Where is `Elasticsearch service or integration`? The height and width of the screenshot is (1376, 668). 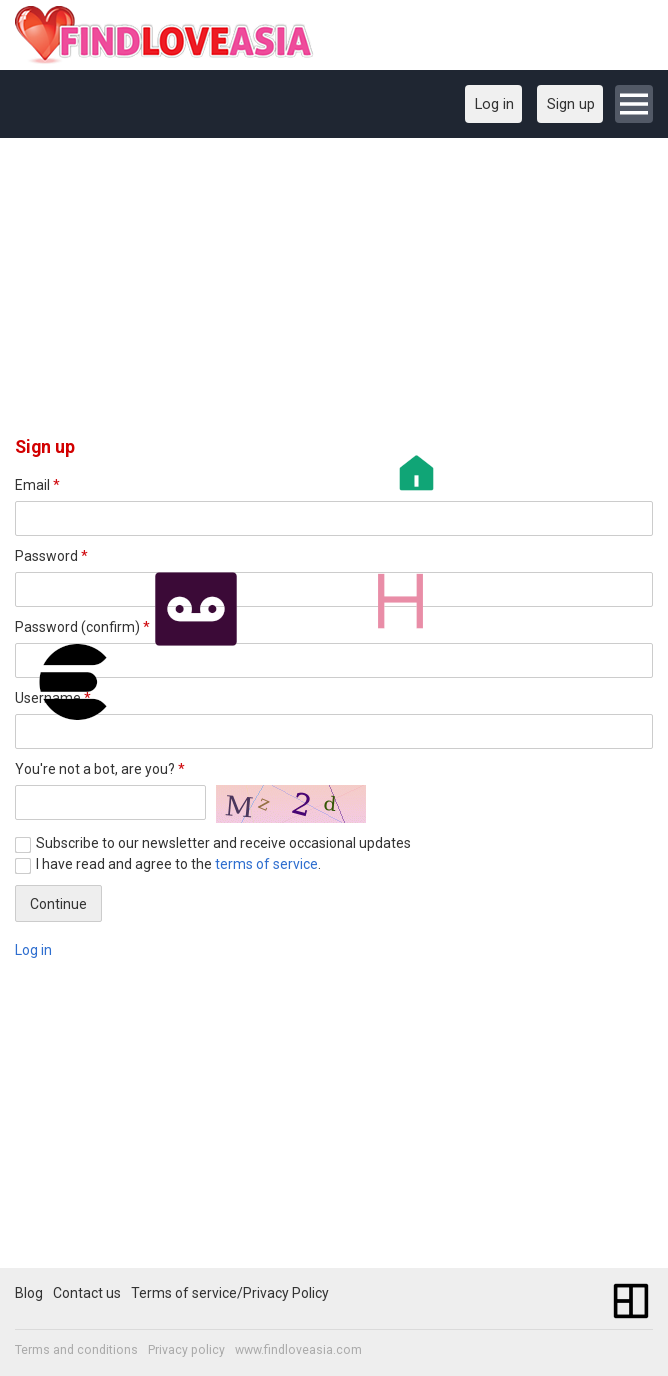 Elasticsearch service or integration is located at coordinates (73, 682).